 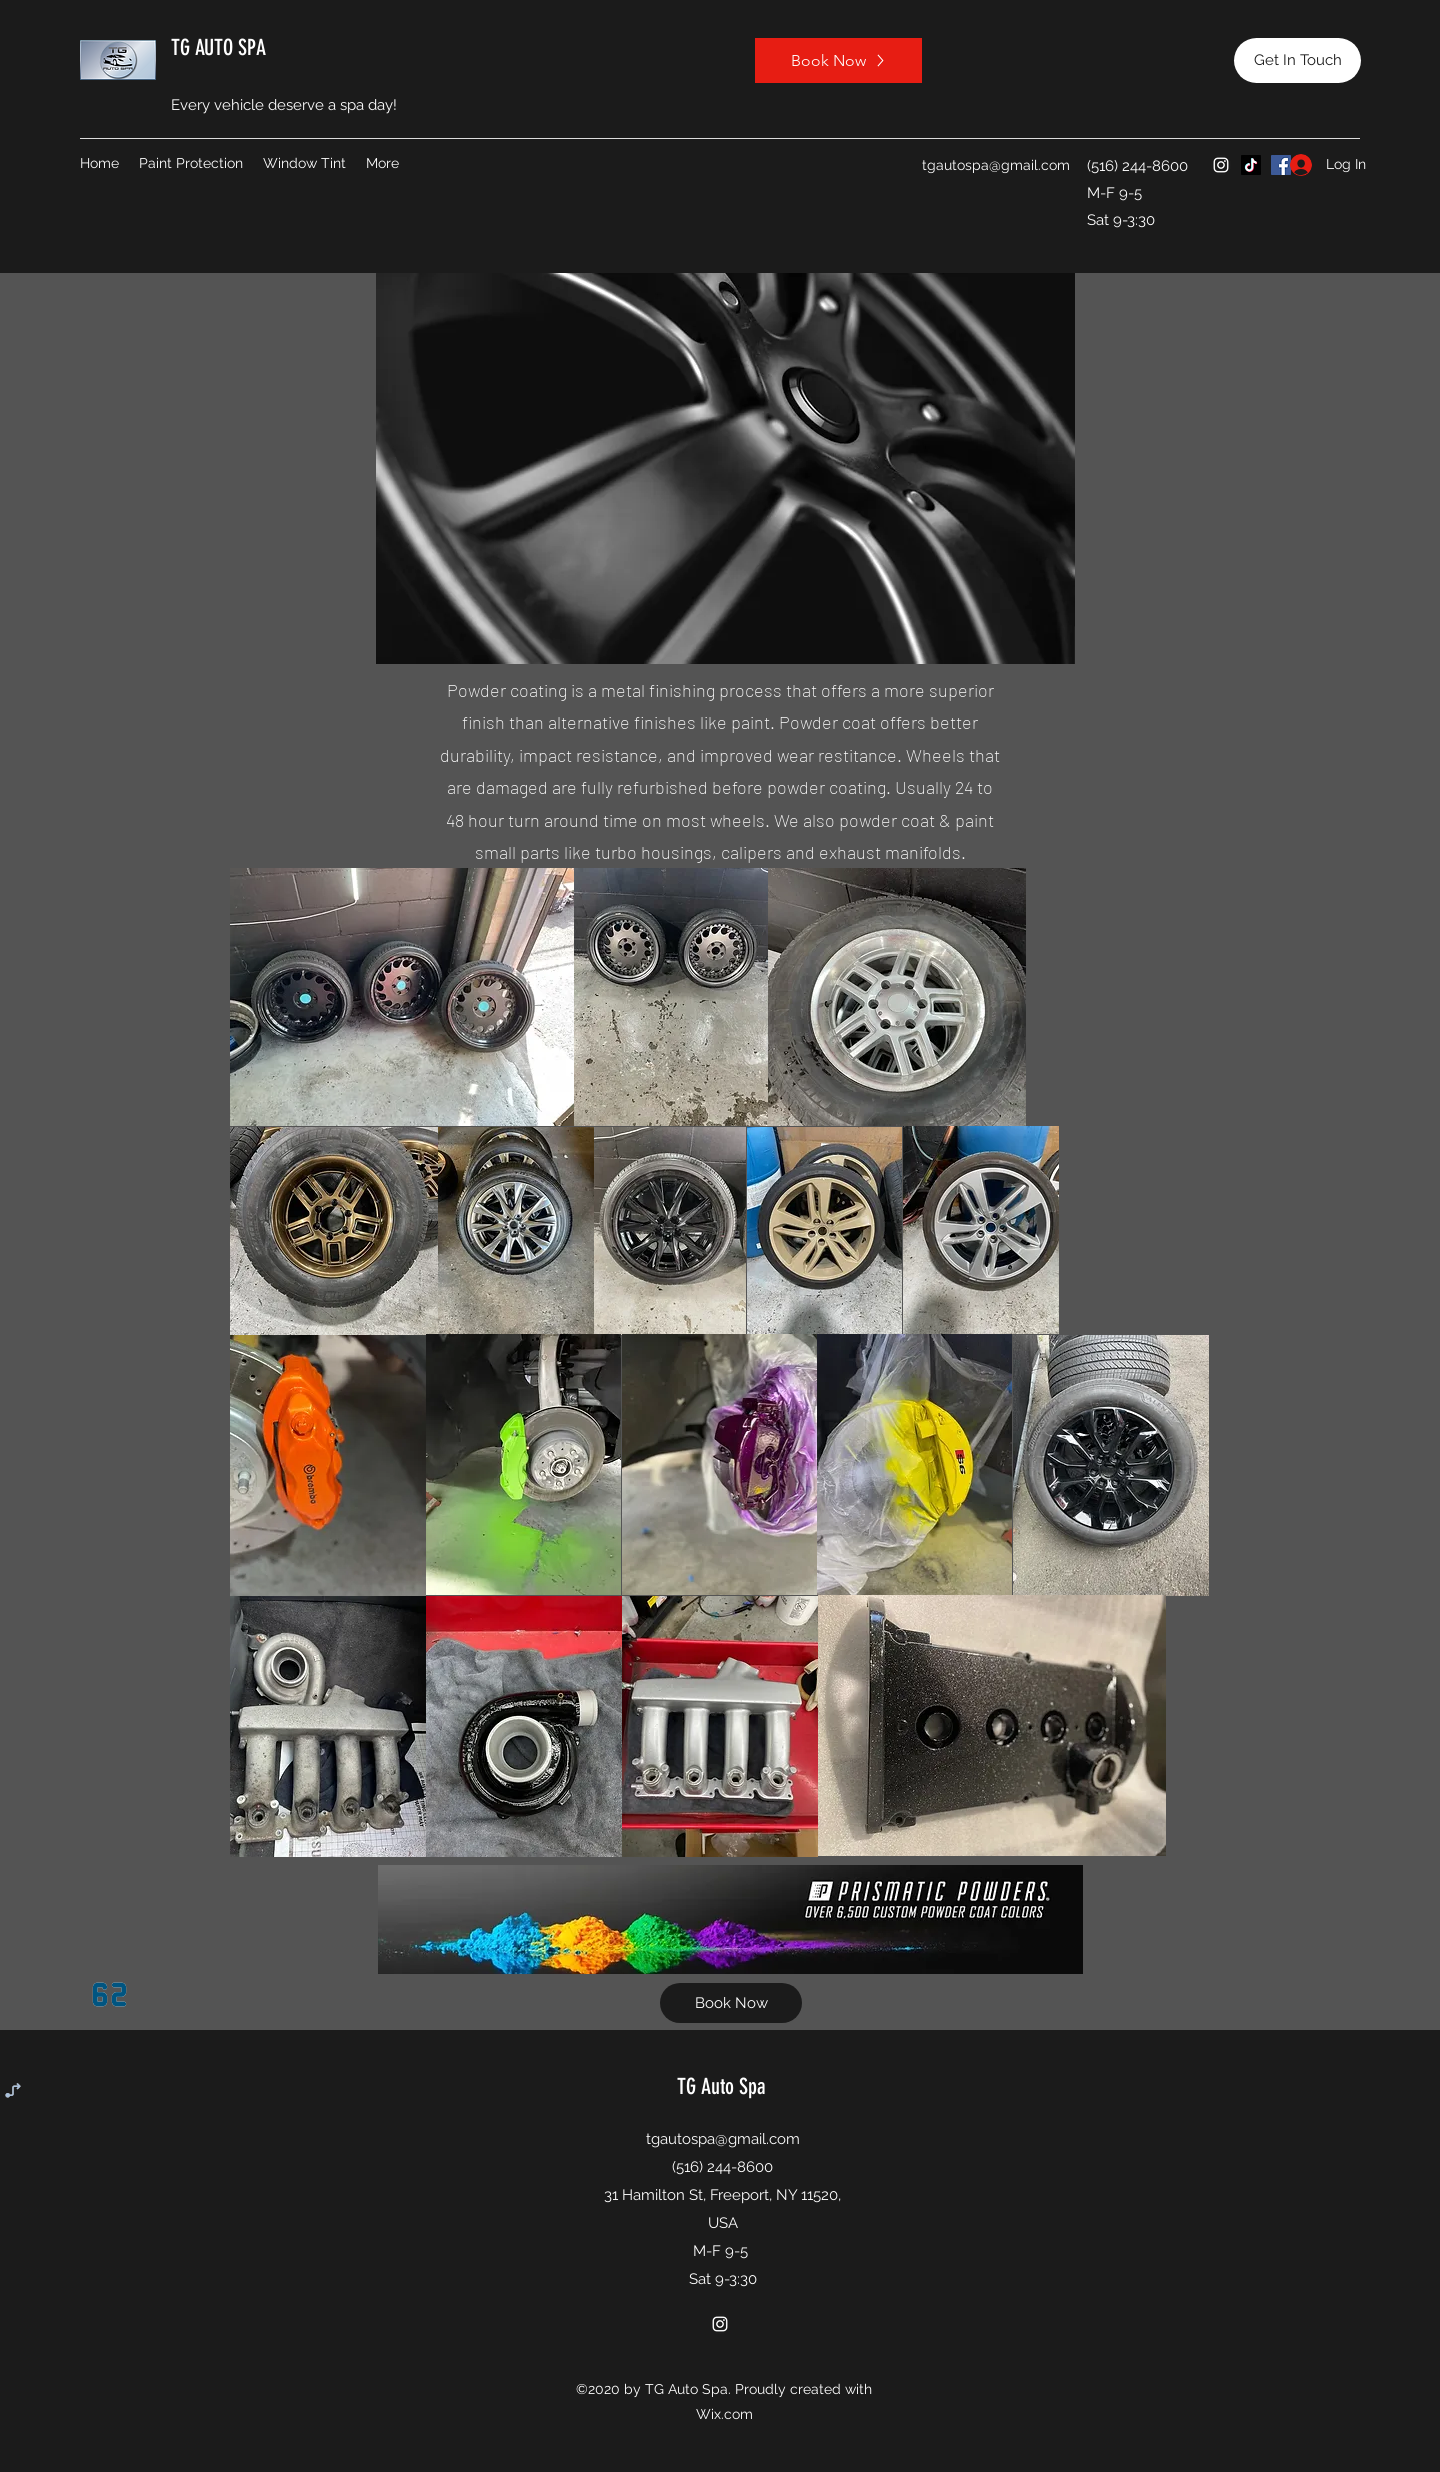 What do you see at coordinates (109, 1994) in the screenshot?
I see `indicates item number 62 in a list or sequence` at bounding box center [109, 1994].